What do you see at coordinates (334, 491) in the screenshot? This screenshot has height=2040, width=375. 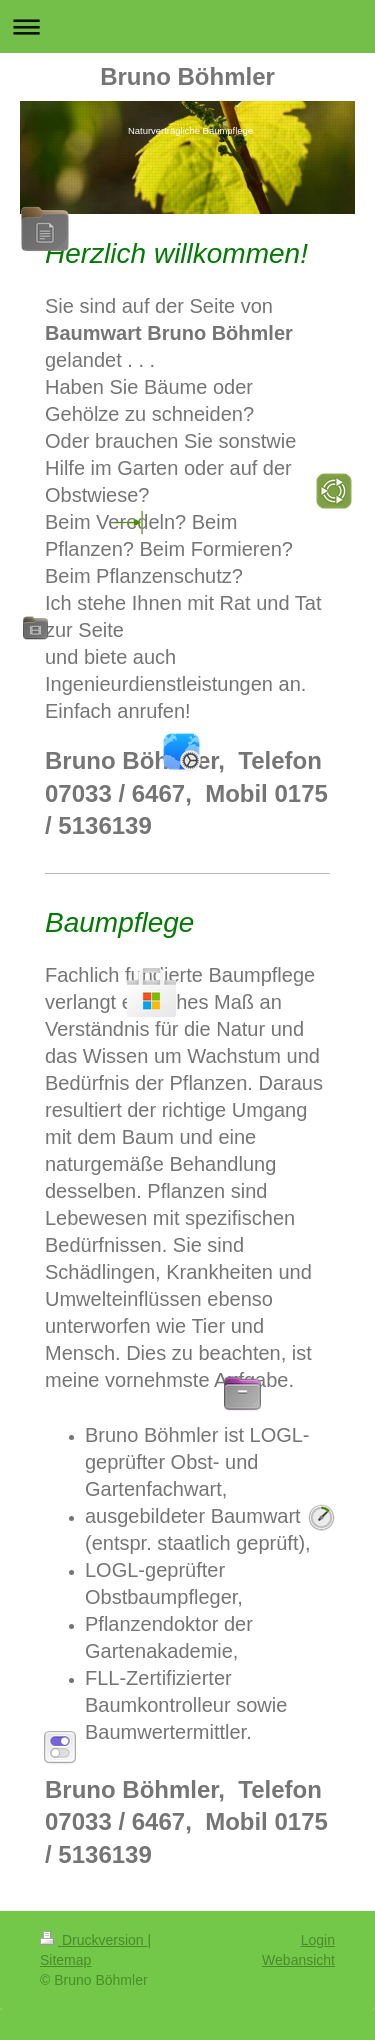 I see `launch ubuntu mate application` at bounding box center [334, 491].